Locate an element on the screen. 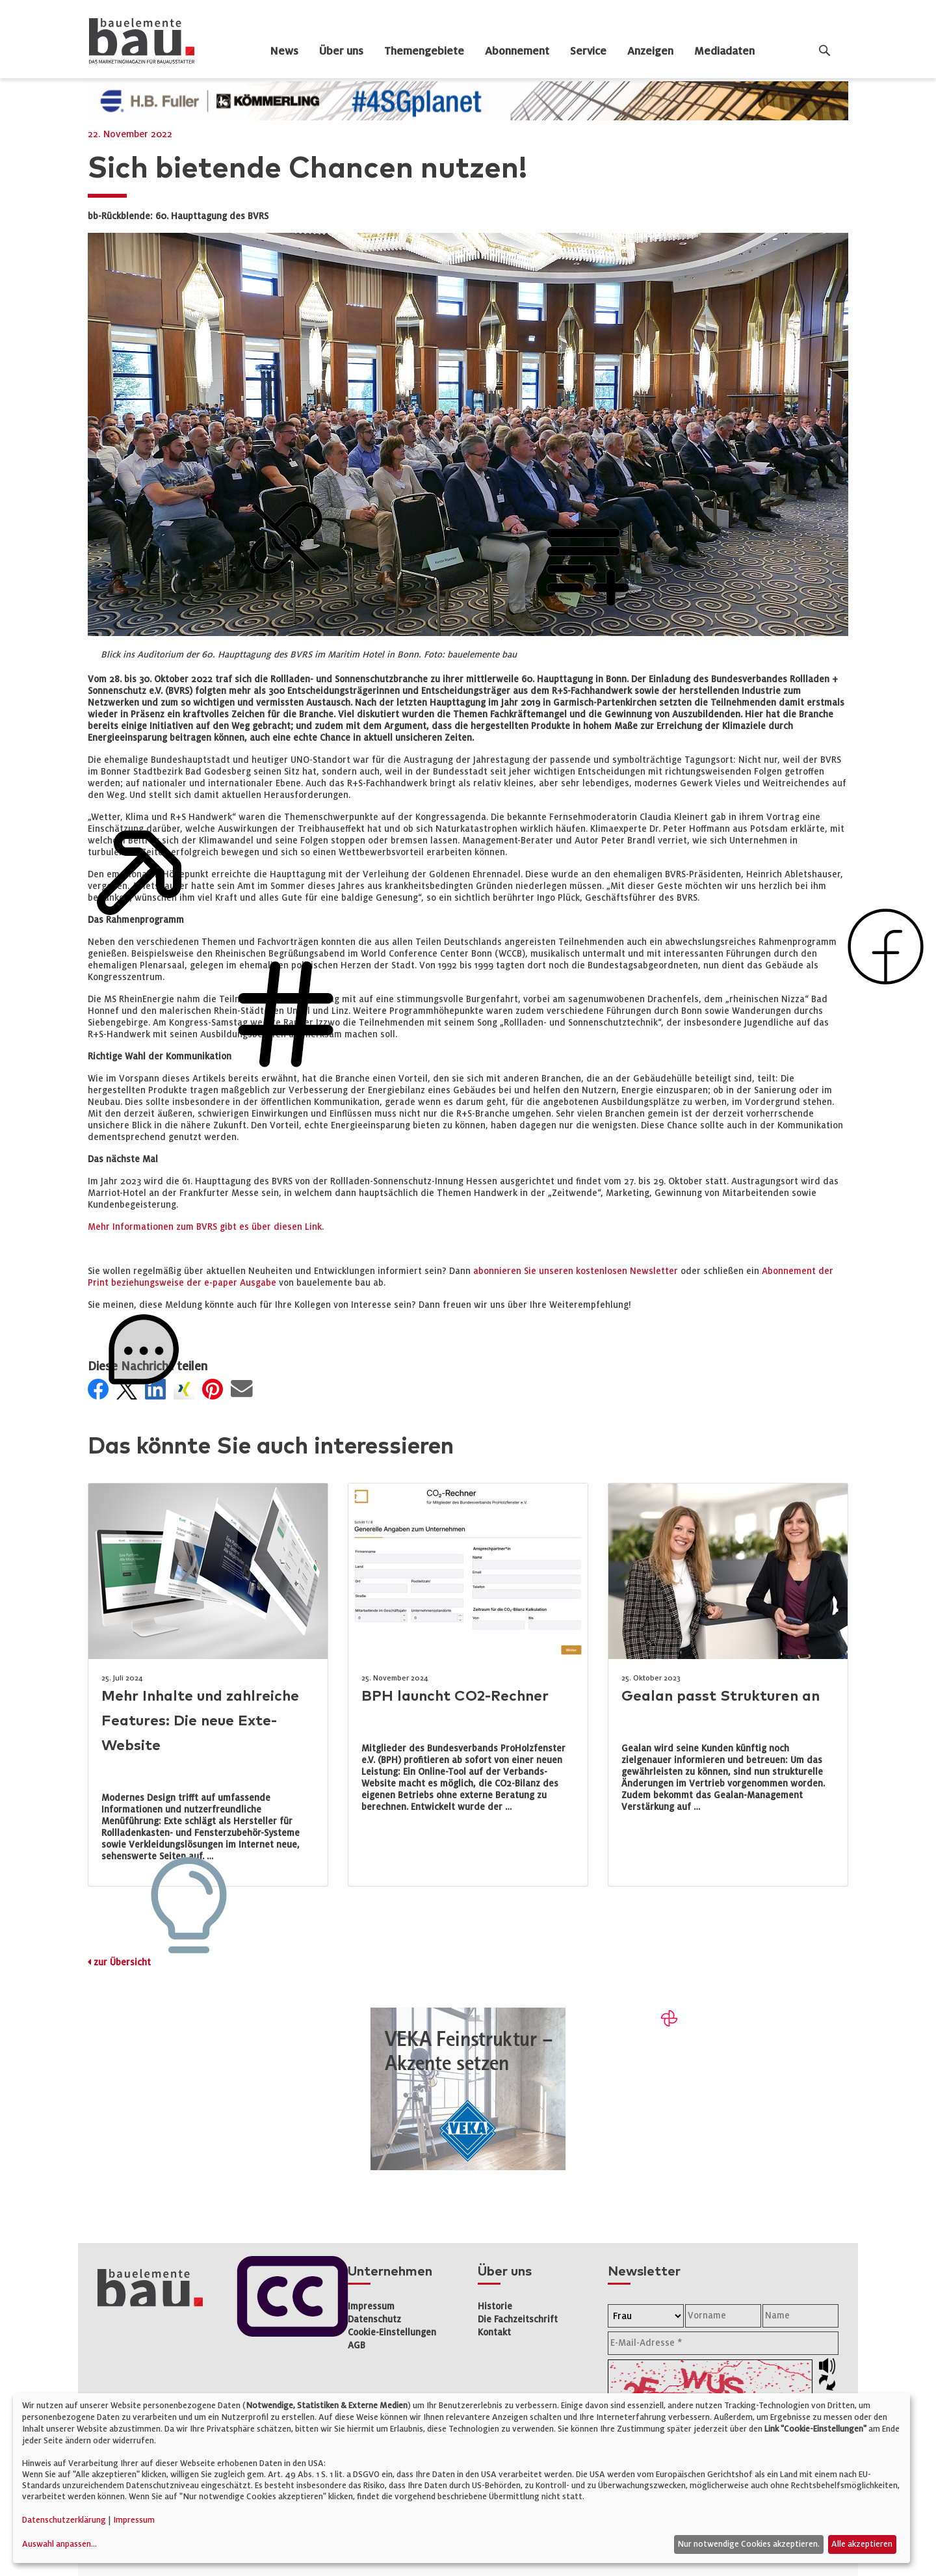 The width and height of the screenshot is (936, 2576). enable closed captions for video content is located at coordinates (292, 2296).